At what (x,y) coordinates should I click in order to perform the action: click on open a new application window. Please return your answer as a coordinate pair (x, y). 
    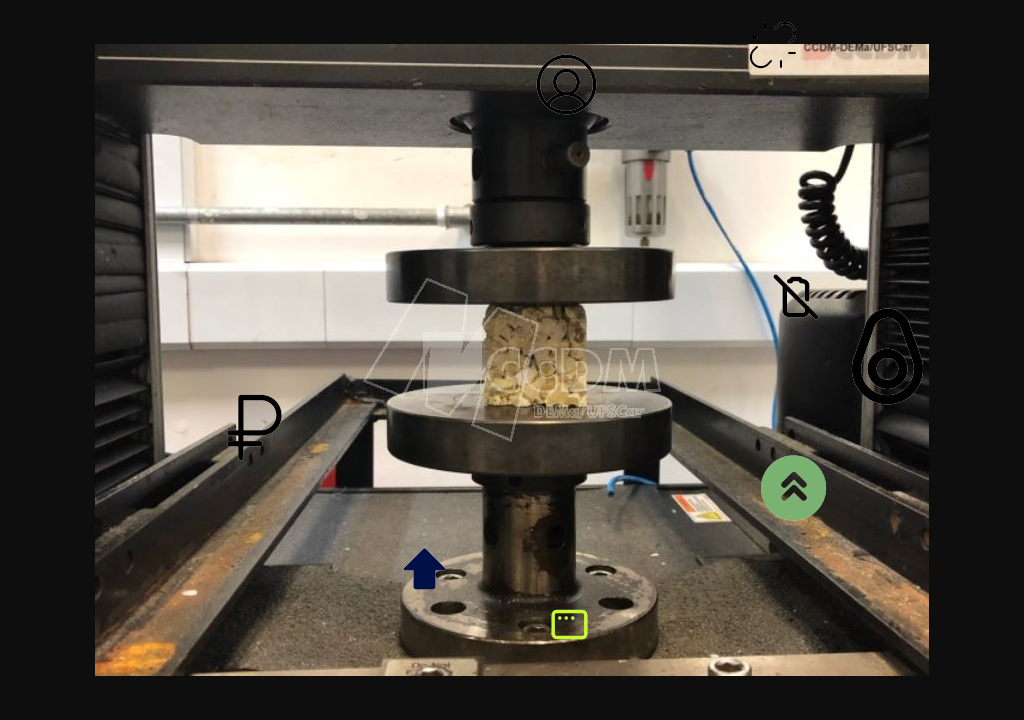
    Looking at the image, I should click on (569, 624).